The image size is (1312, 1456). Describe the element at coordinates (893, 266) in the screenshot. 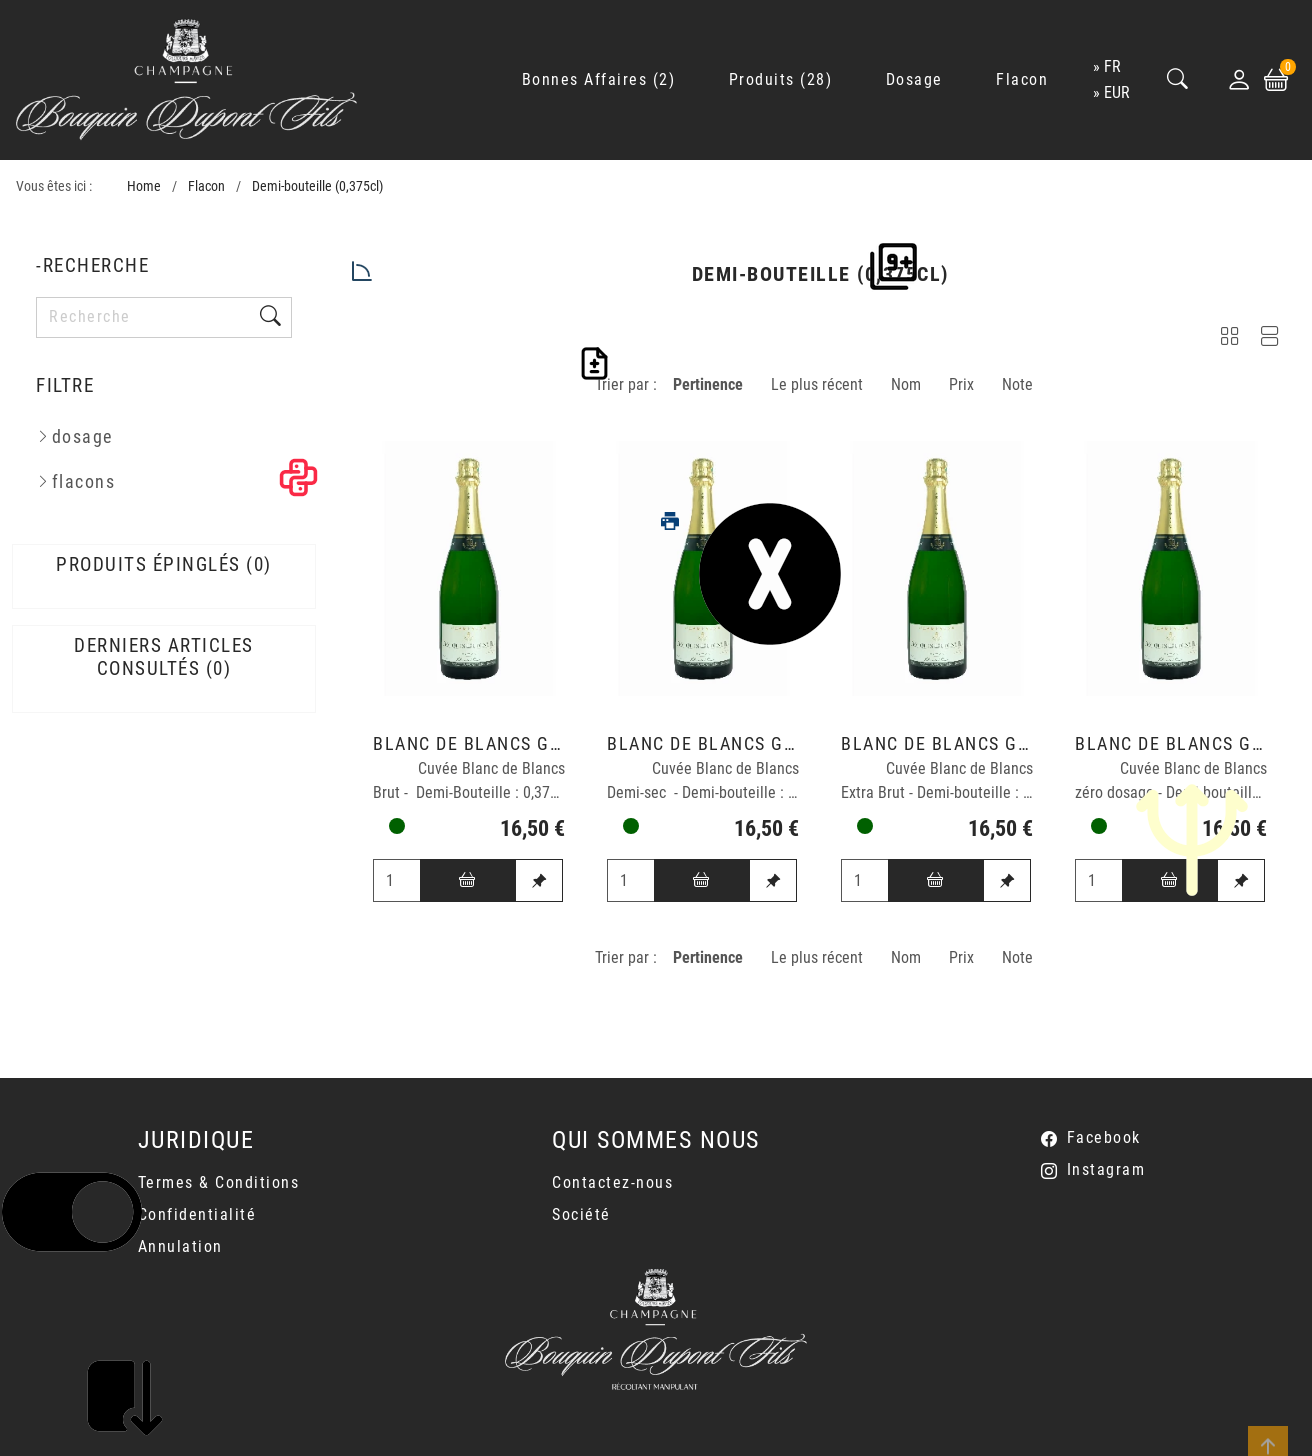

I see `indicates 9 or more items in a stack or collection` at that location.